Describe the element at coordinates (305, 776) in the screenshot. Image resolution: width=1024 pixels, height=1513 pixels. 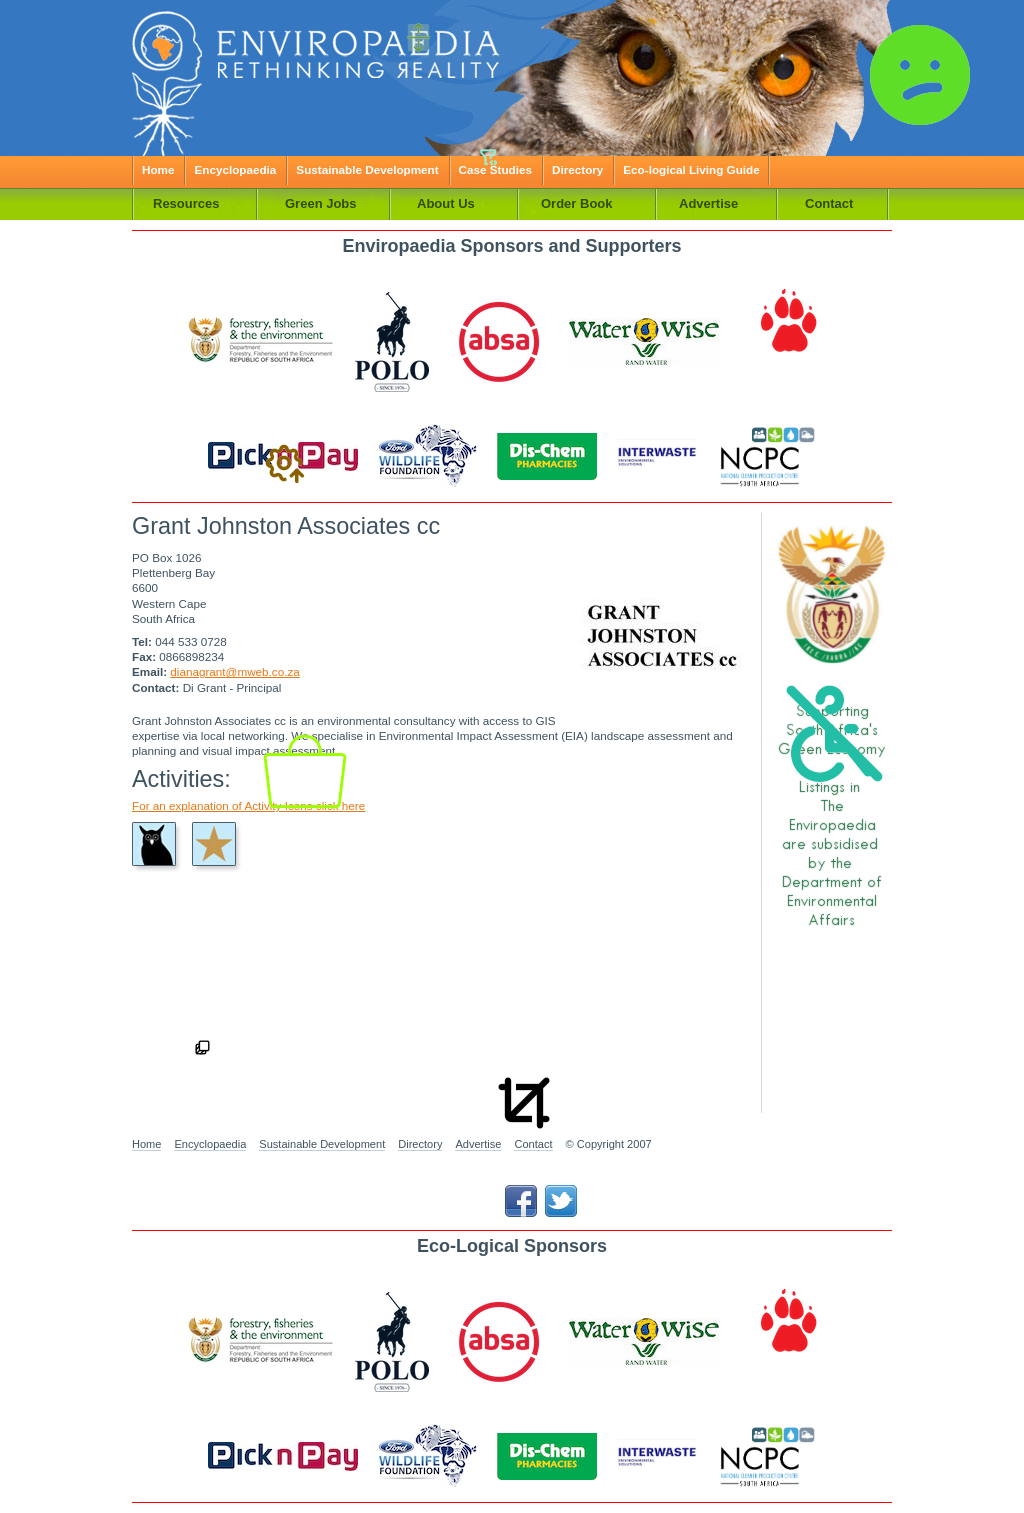
I see `view your shopping bag` at that location.